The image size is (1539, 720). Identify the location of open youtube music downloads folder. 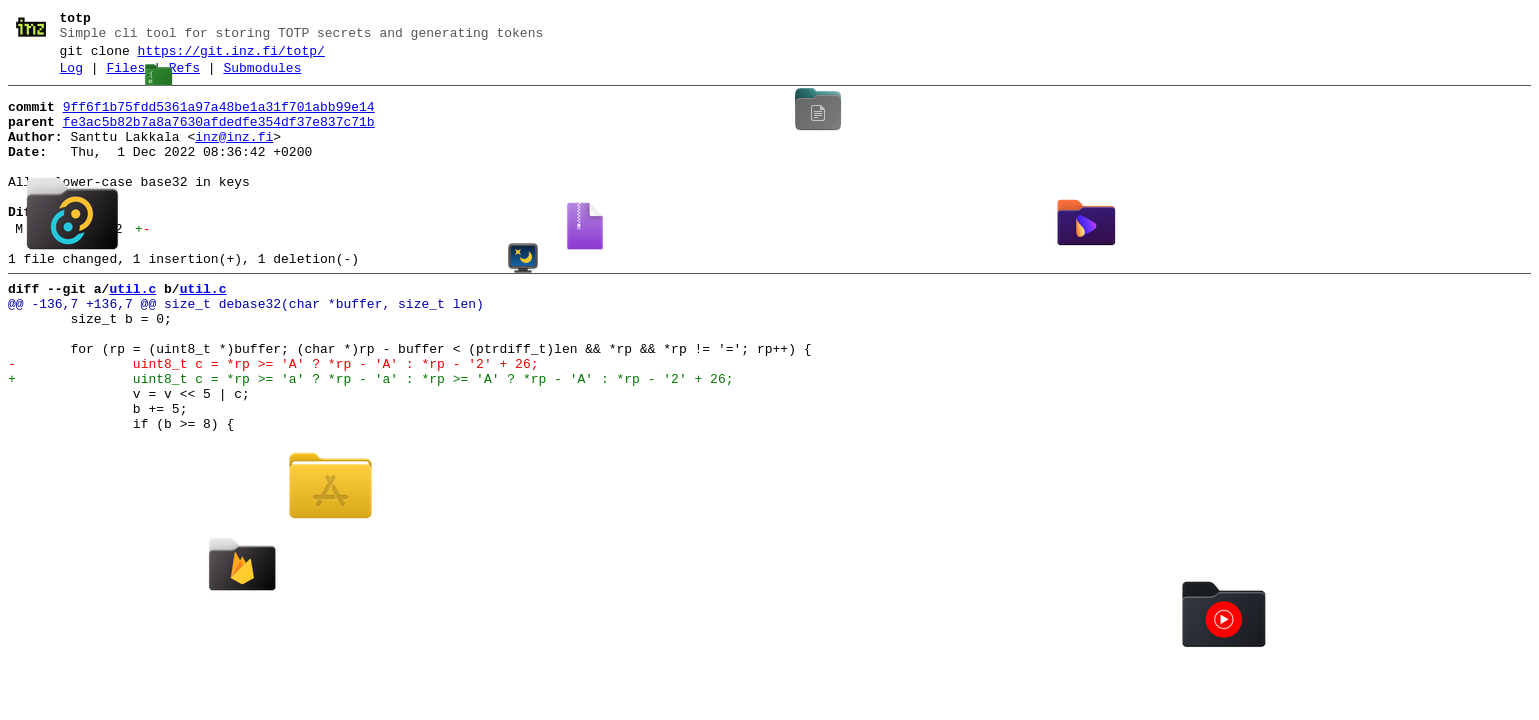
(1223, 616).